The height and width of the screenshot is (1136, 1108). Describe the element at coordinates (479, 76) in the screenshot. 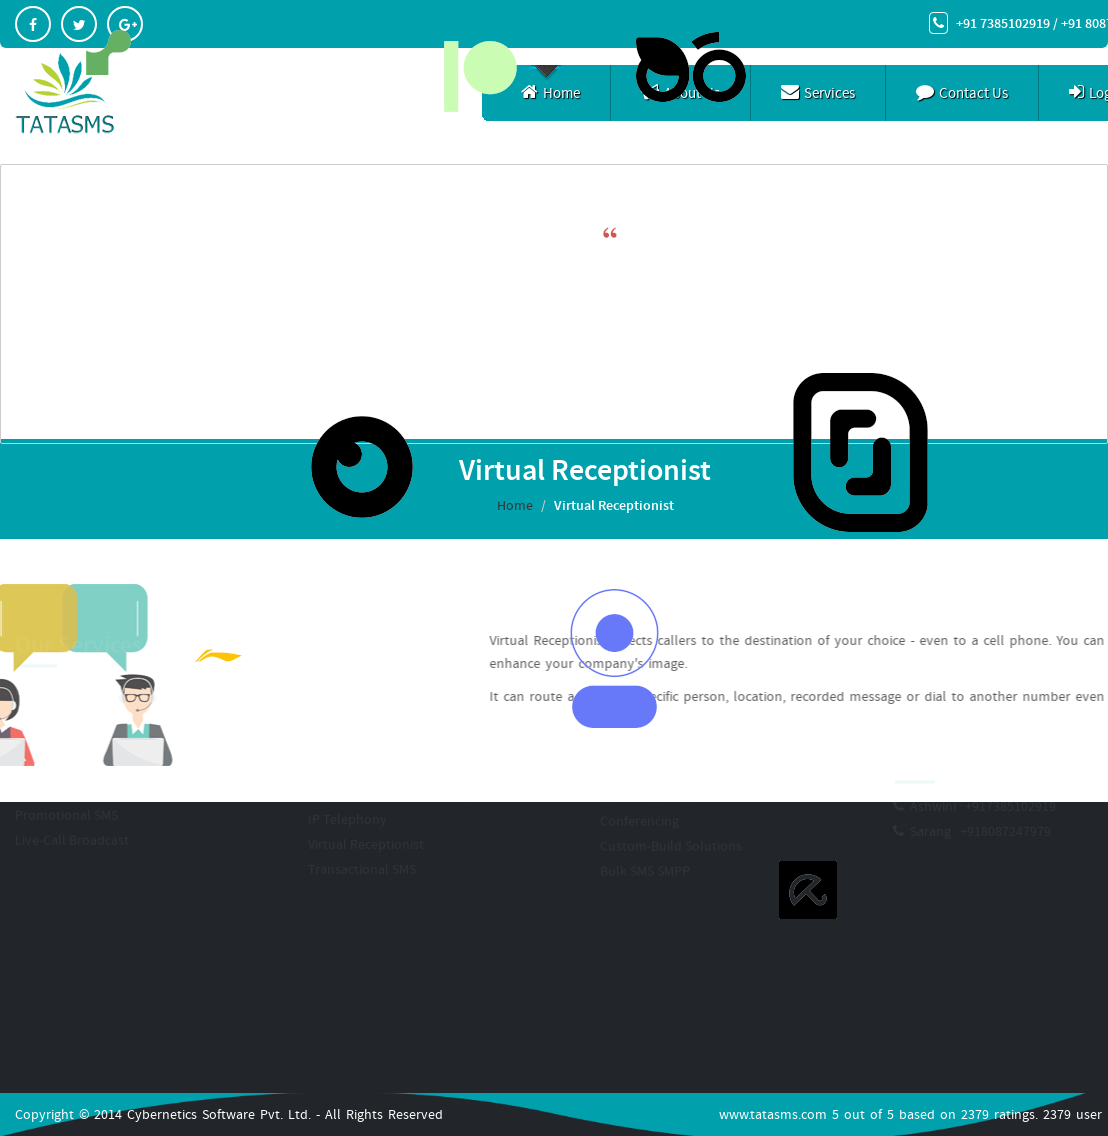

I see `link to patreon profile or page` at that location.